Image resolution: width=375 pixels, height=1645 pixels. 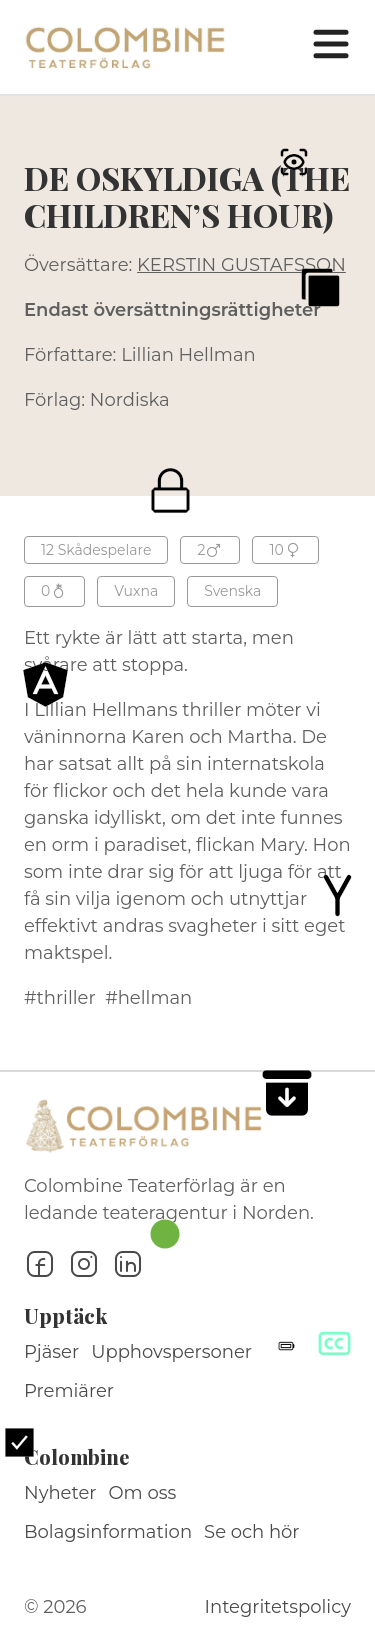 I want to click on scan with eye tracking or face recognition, so click(x=294, y=162).